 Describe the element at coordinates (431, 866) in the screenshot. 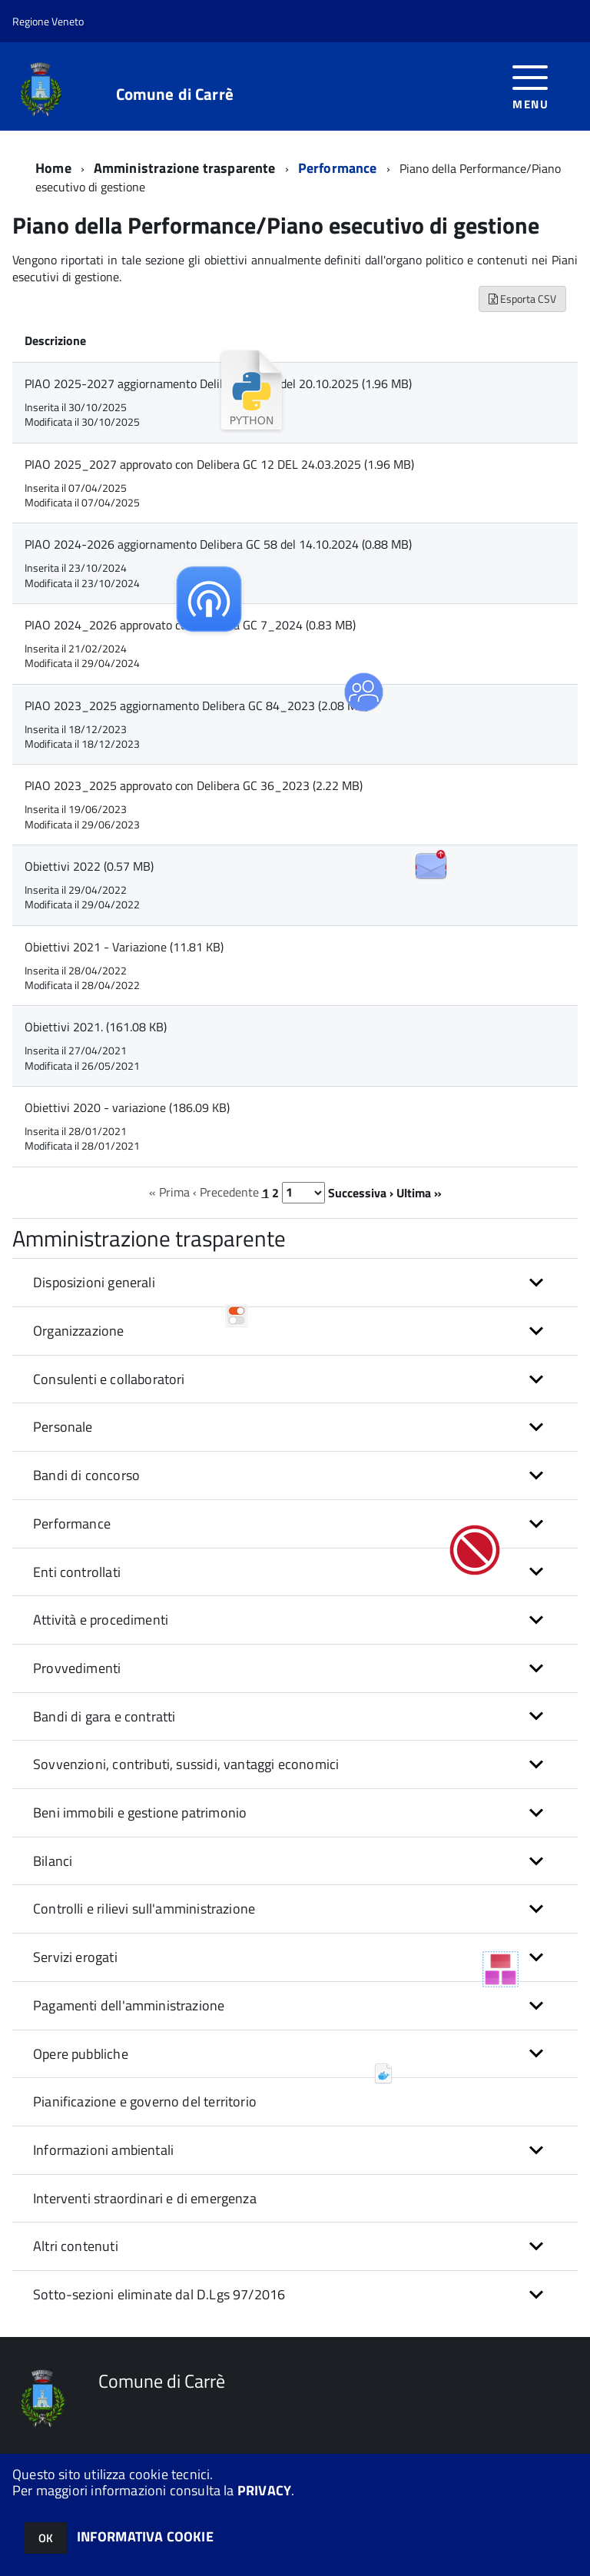

I see `send an email message` at that location.